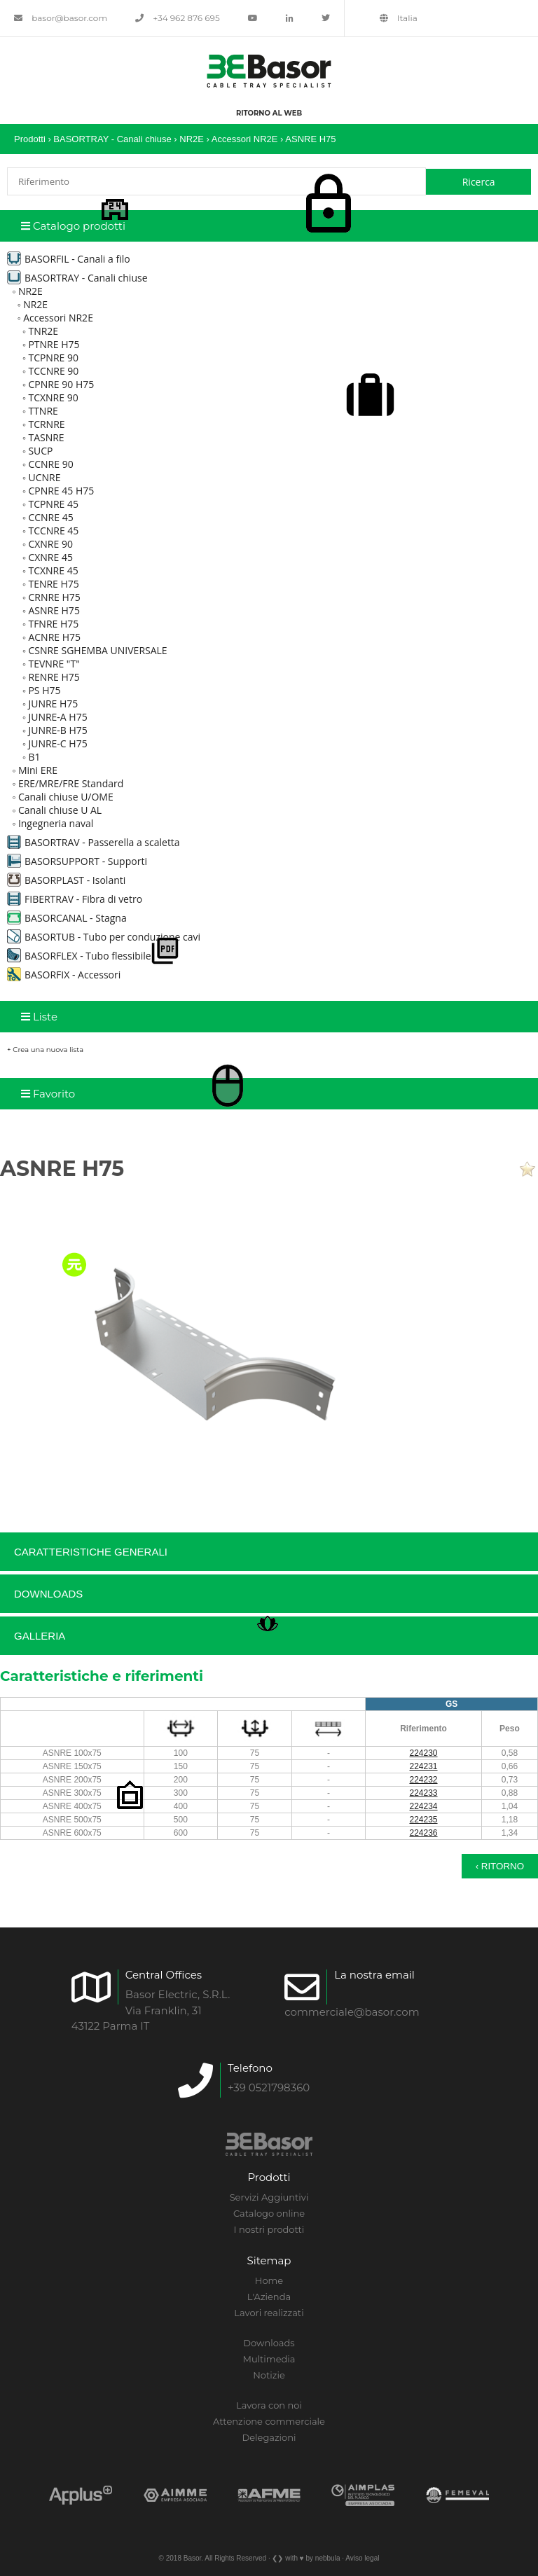 This screenshot has height=2576, width=538. Describe the element at coordinates (268, 1624) in the screenshot. I see `access meditation or mindfulness features` at that location.